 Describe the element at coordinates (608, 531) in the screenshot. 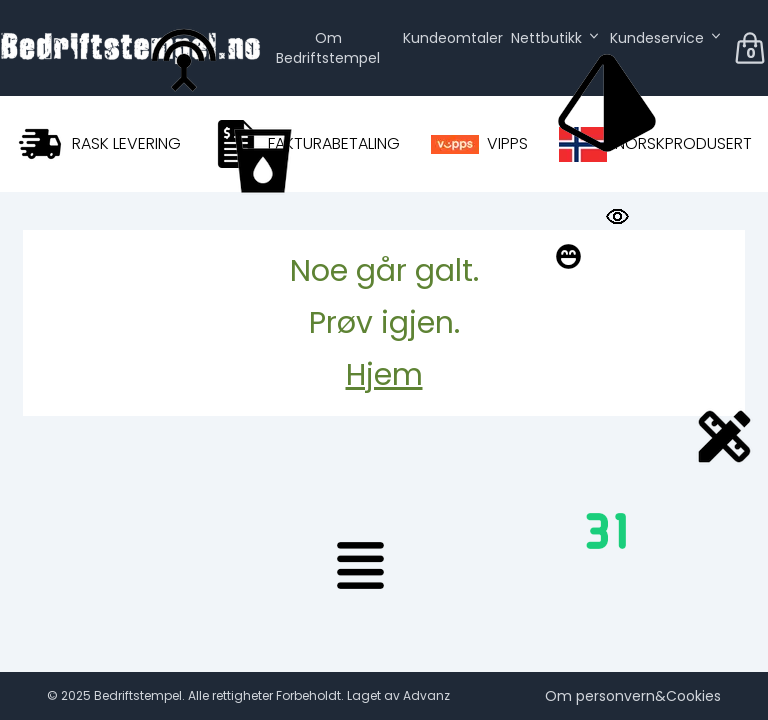

I see `indicates the 31st day of the month` at that location.